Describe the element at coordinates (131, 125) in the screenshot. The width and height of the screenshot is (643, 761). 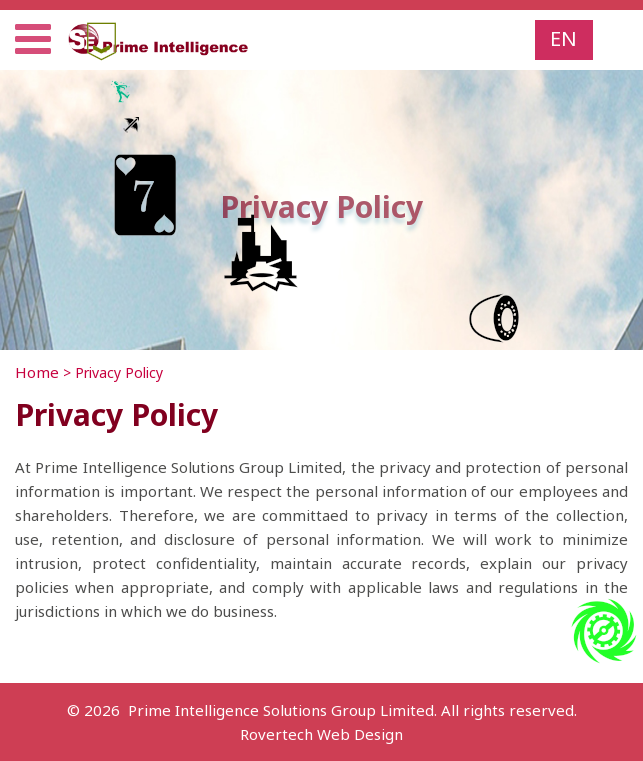
I see `indicates a ranged weapon or archery skill` at that location.